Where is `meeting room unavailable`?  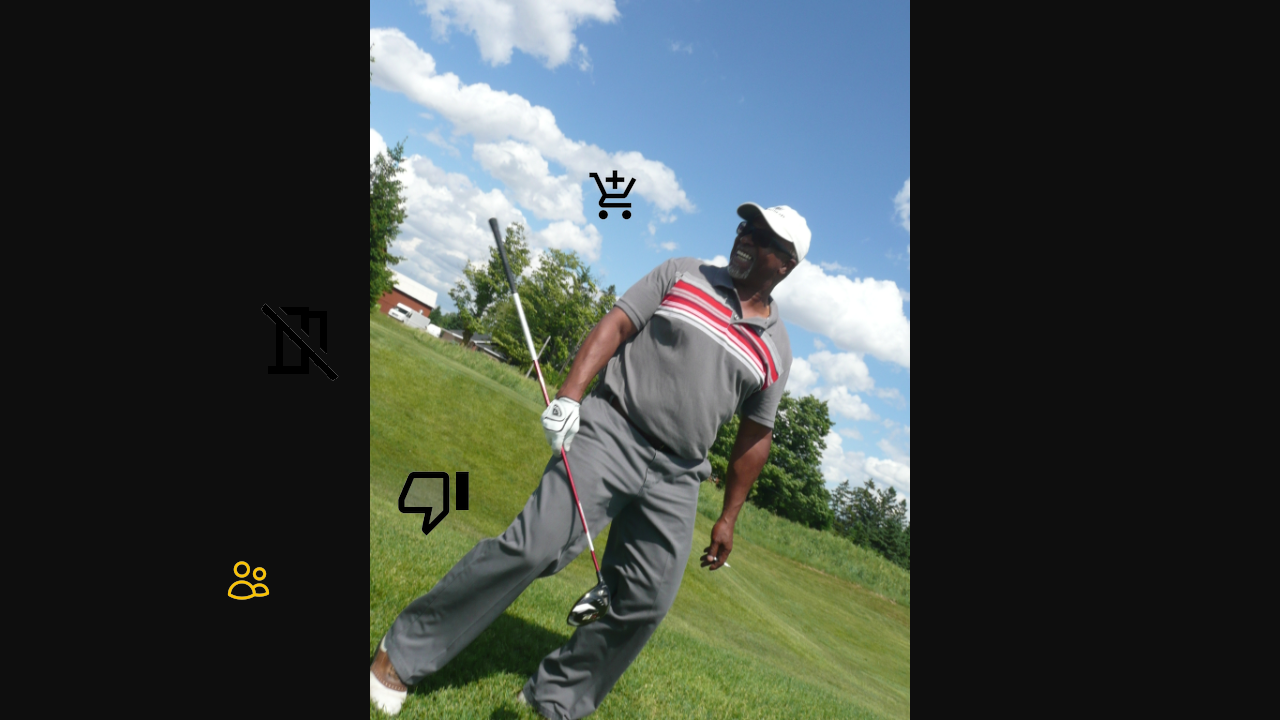
meeting room unavailable is located at coordinates (301, 340).